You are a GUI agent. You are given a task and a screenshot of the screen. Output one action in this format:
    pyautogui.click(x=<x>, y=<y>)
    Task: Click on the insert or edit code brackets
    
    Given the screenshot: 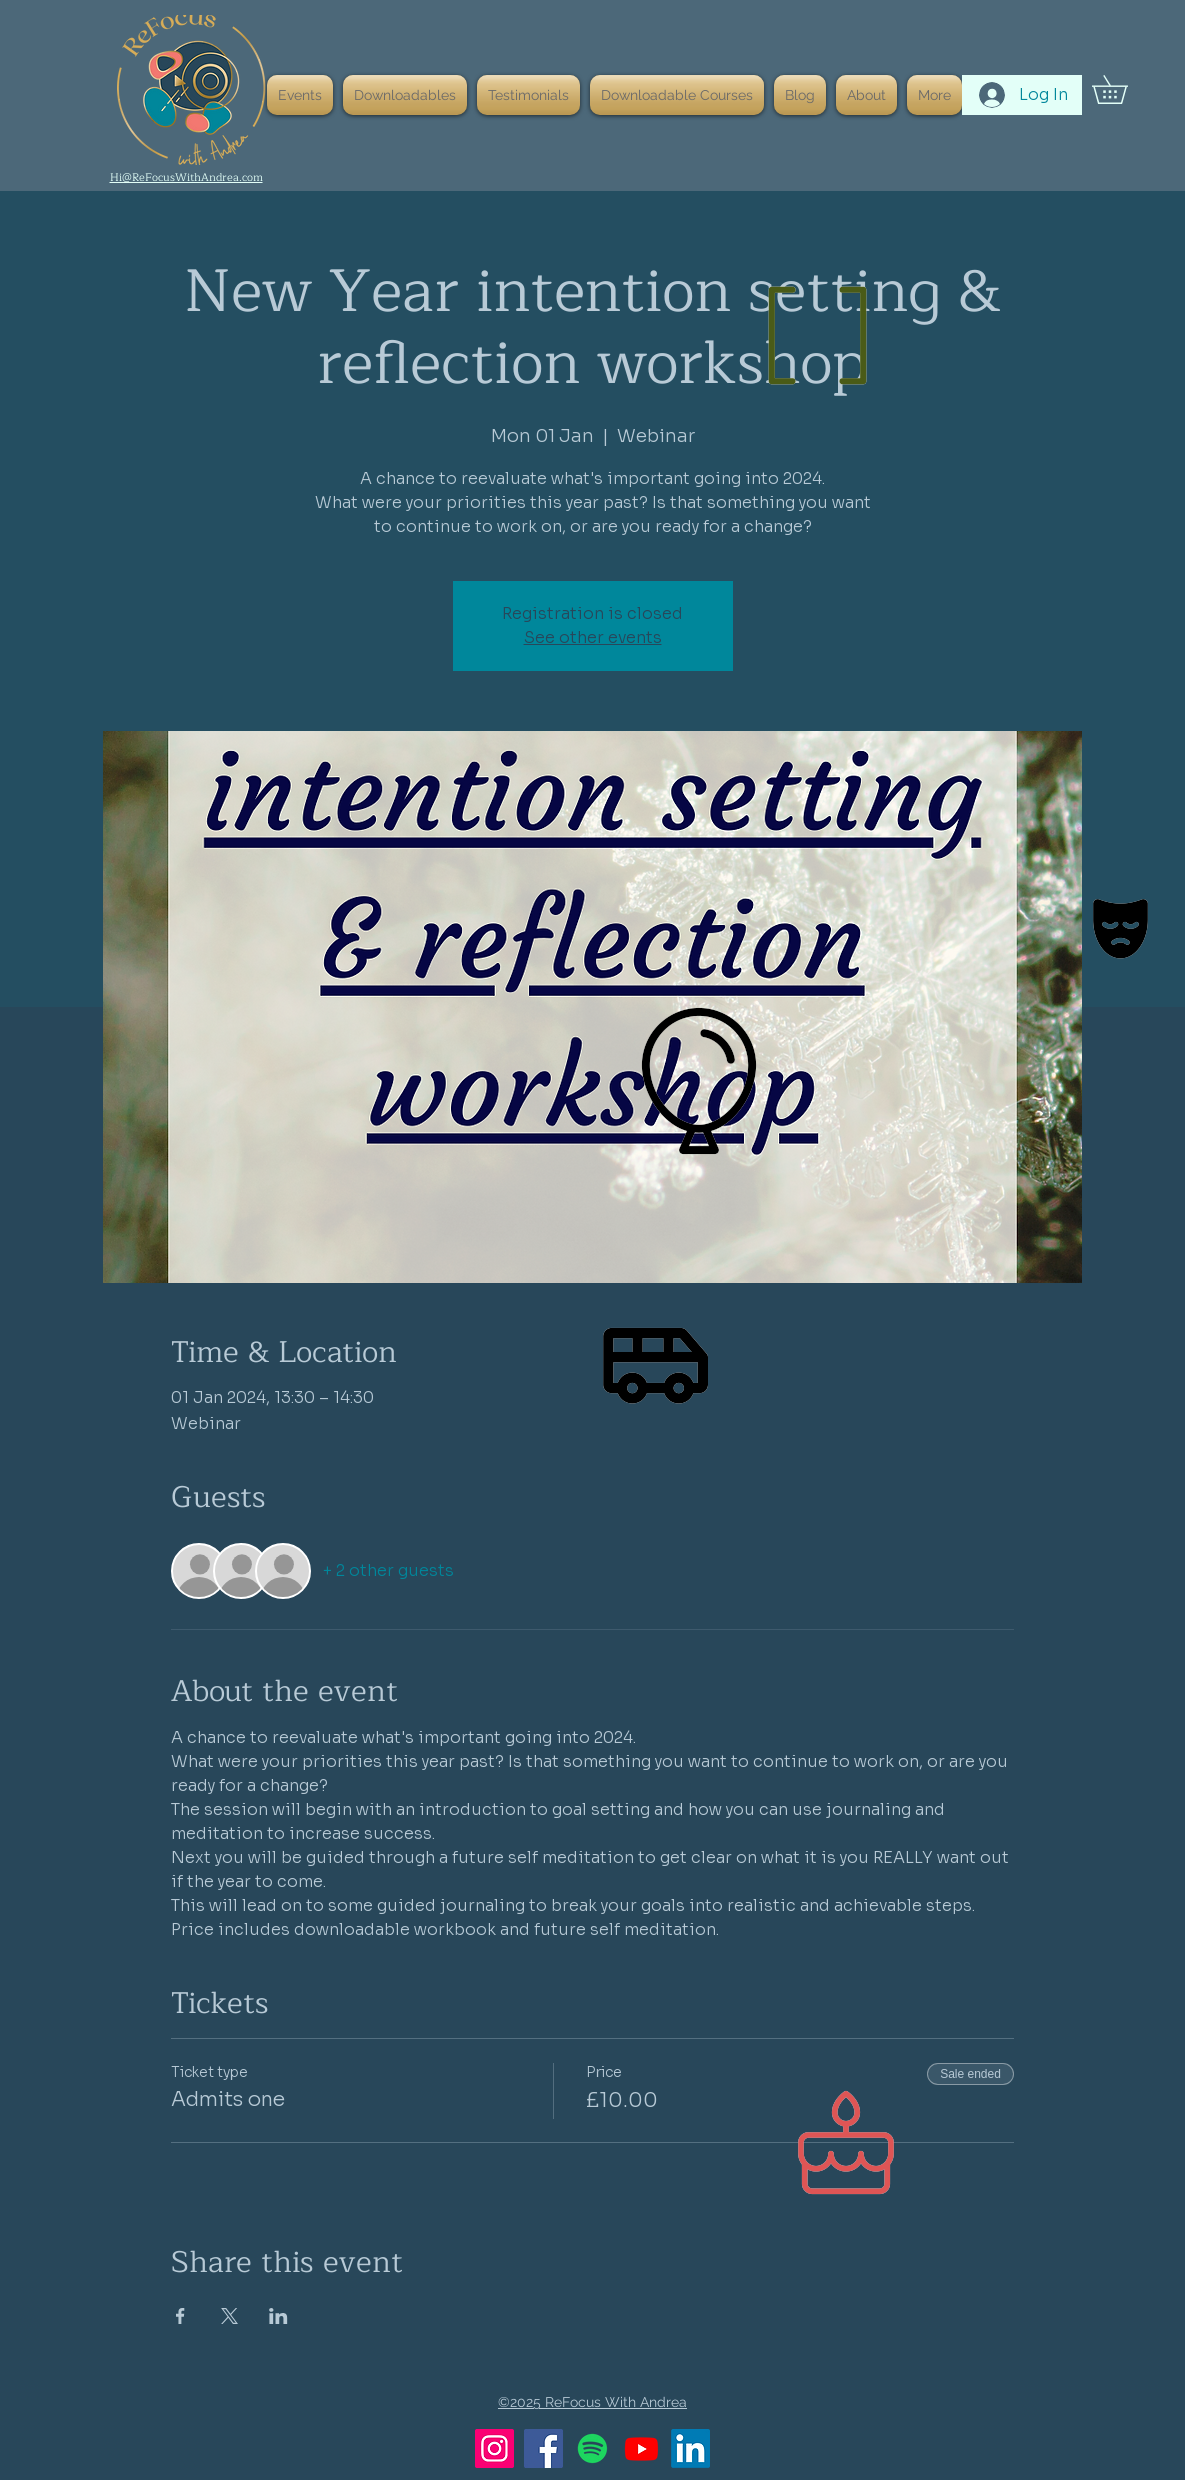 What is the action you would take?
    pyautogui.click(x=817, y=335)
    